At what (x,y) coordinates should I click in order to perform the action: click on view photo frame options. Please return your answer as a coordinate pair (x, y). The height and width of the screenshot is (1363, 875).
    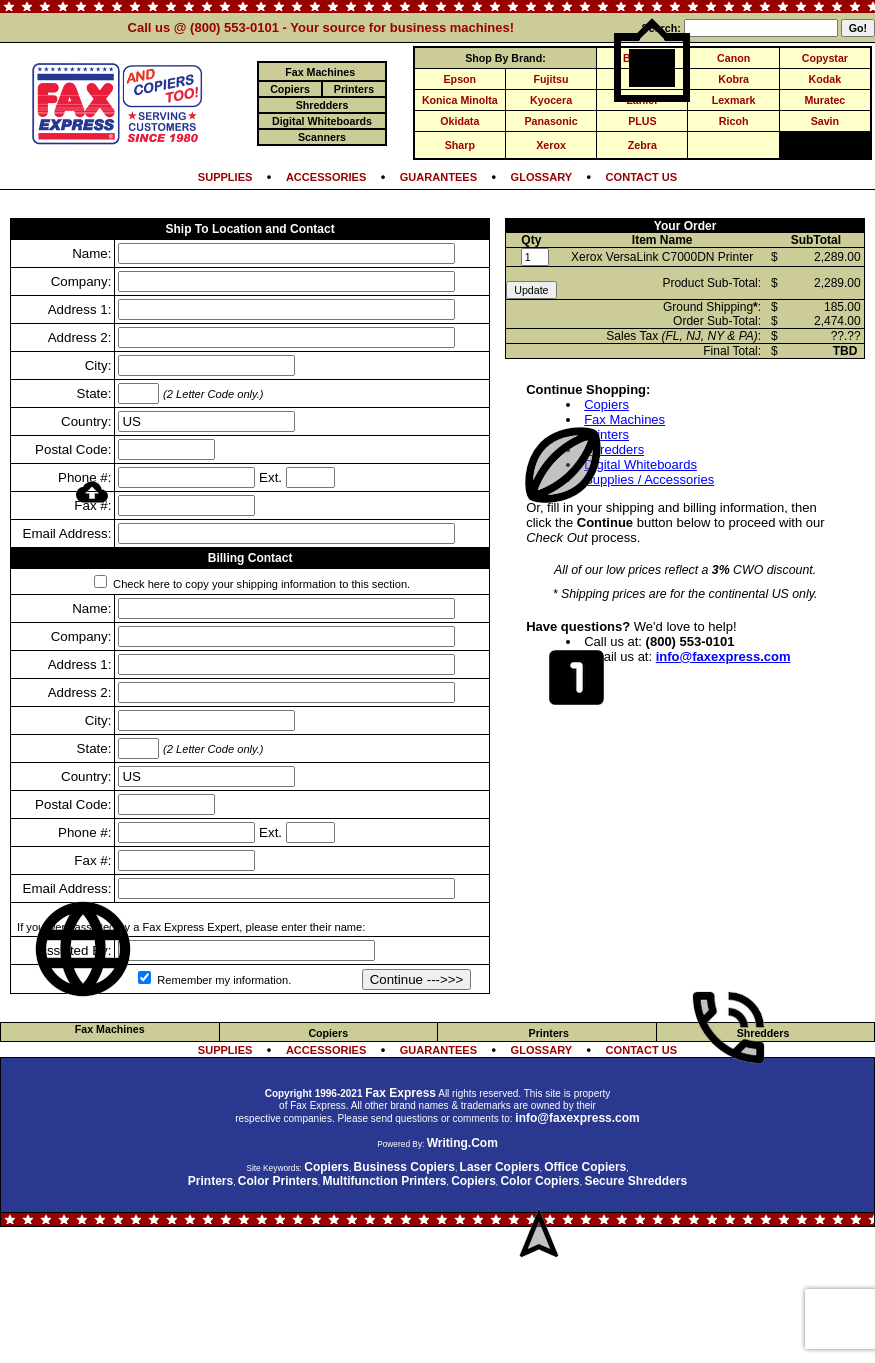
    Looking at the image, I should click on (652, 64).